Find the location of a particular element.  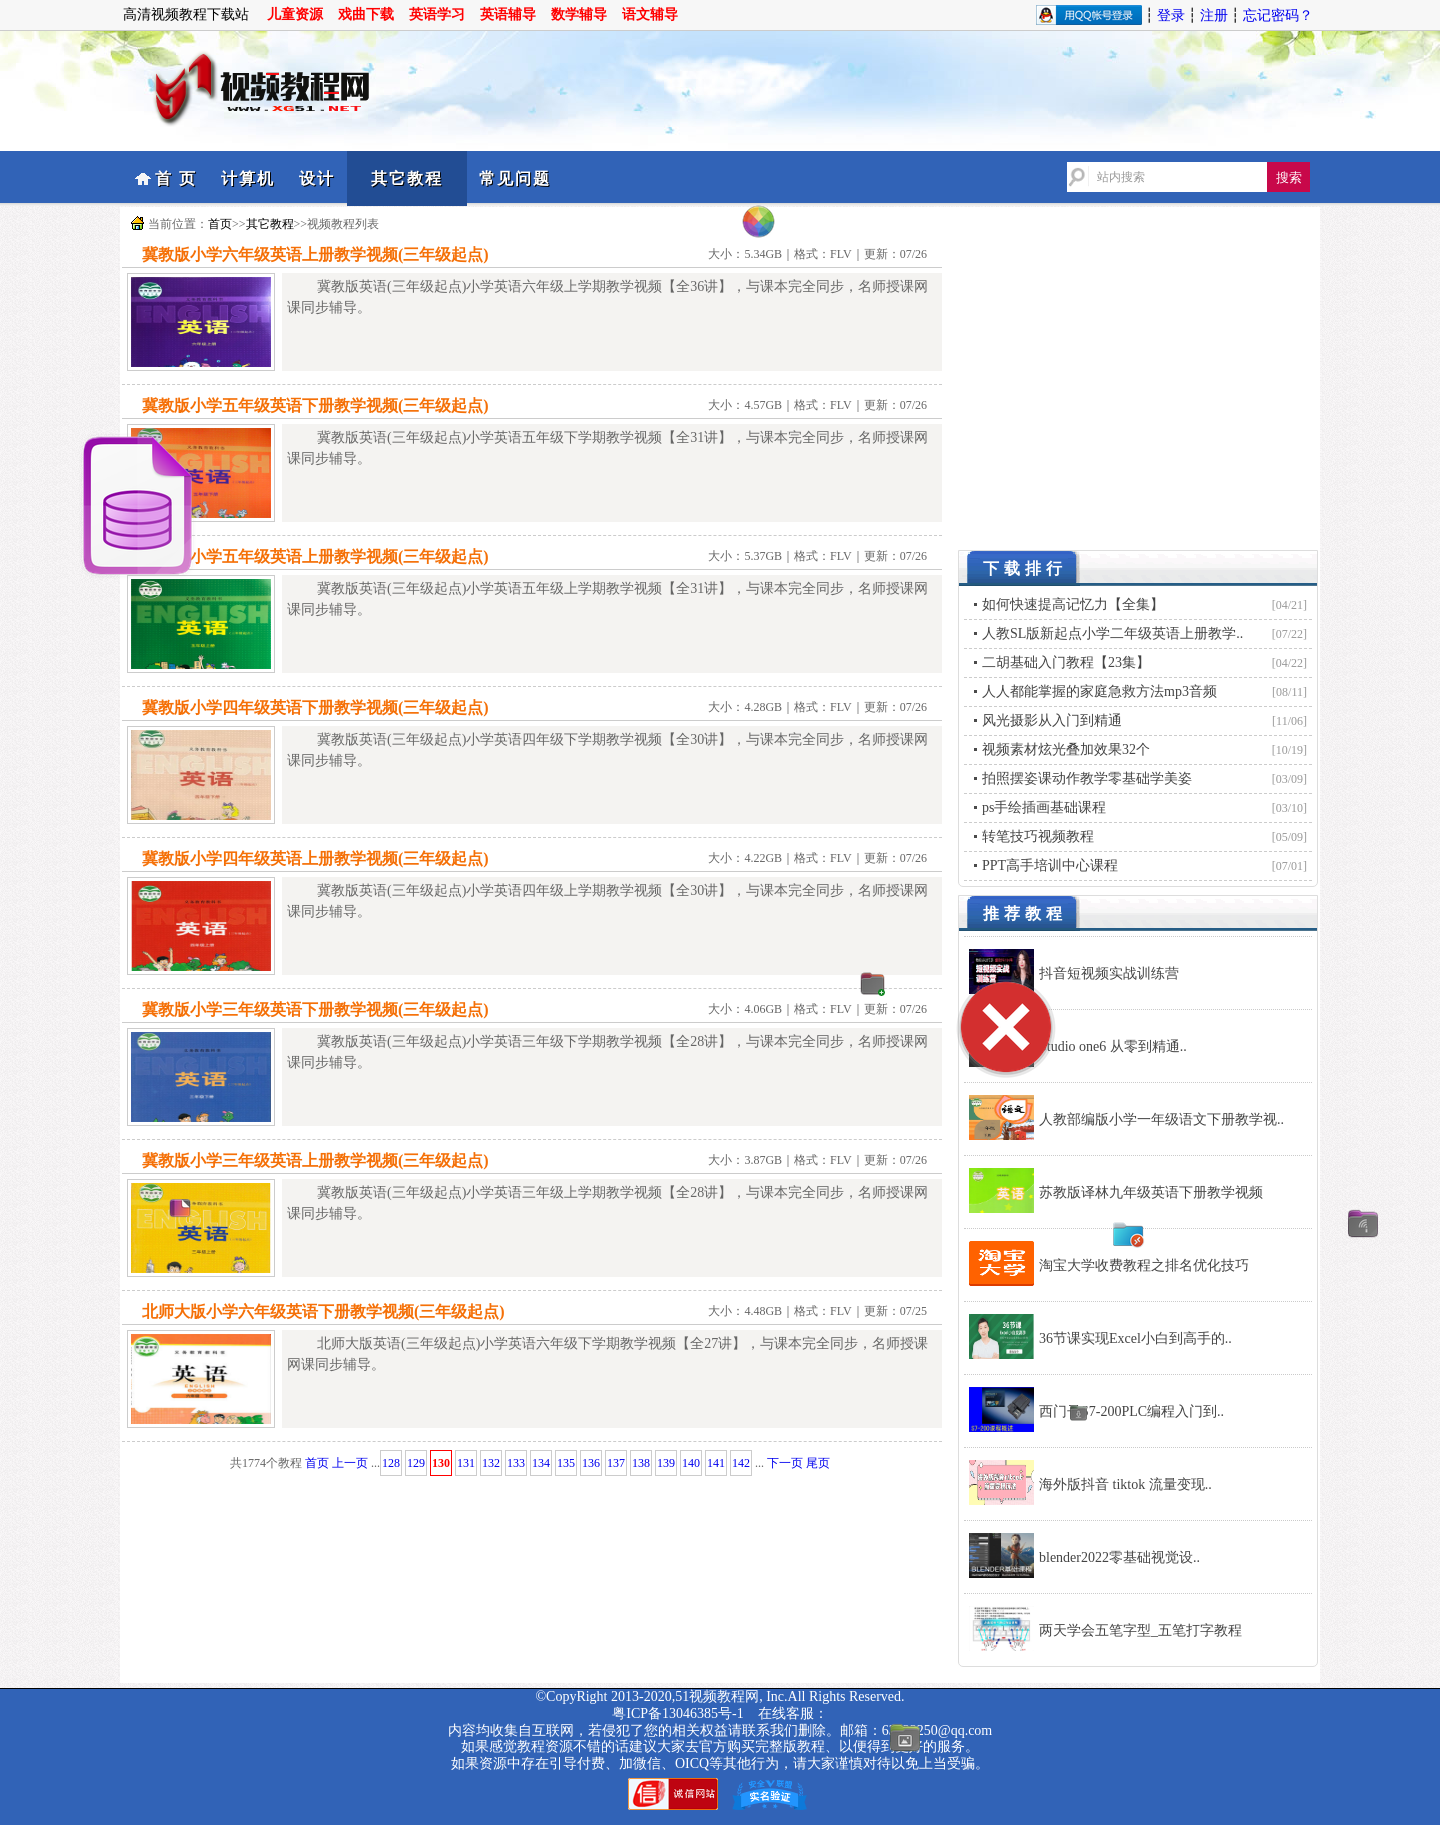

folder synced with insync cloud service is located at coordinates (1363, 1223).